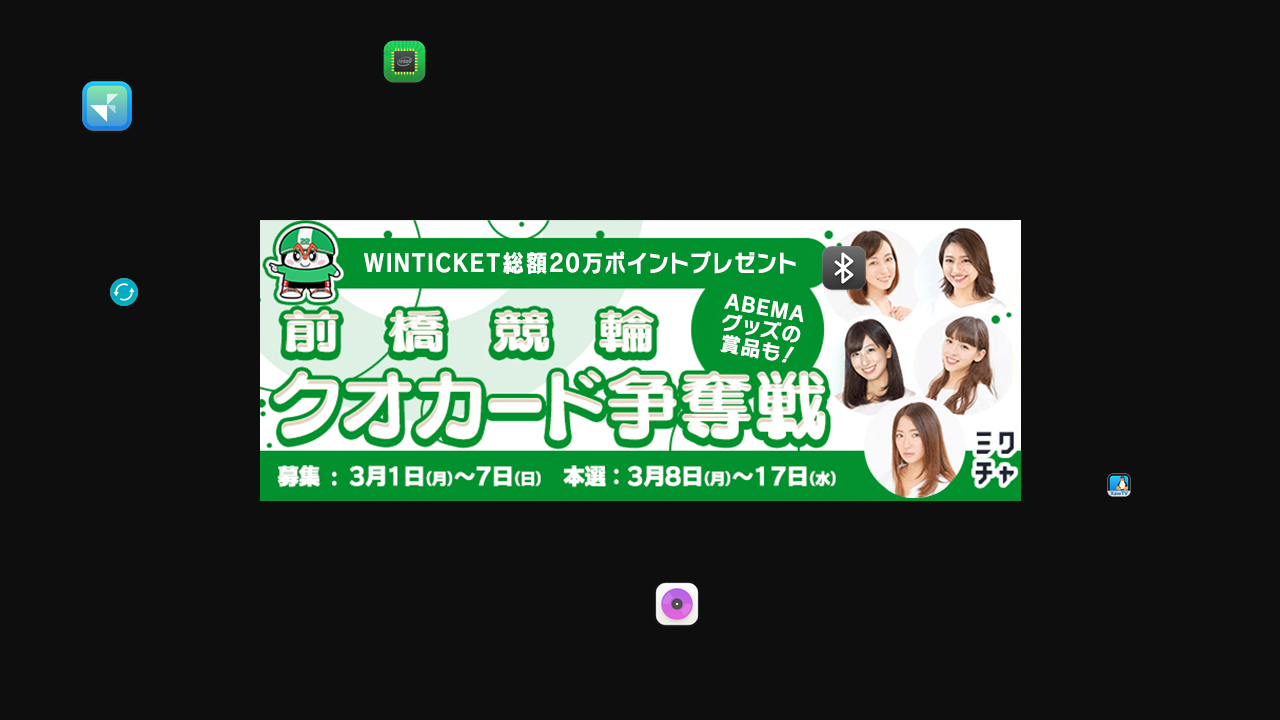 Image resolution: width=1280 pixels, height=720 pixels. I want to click on open the adwaita demo app, so click(107, 106).